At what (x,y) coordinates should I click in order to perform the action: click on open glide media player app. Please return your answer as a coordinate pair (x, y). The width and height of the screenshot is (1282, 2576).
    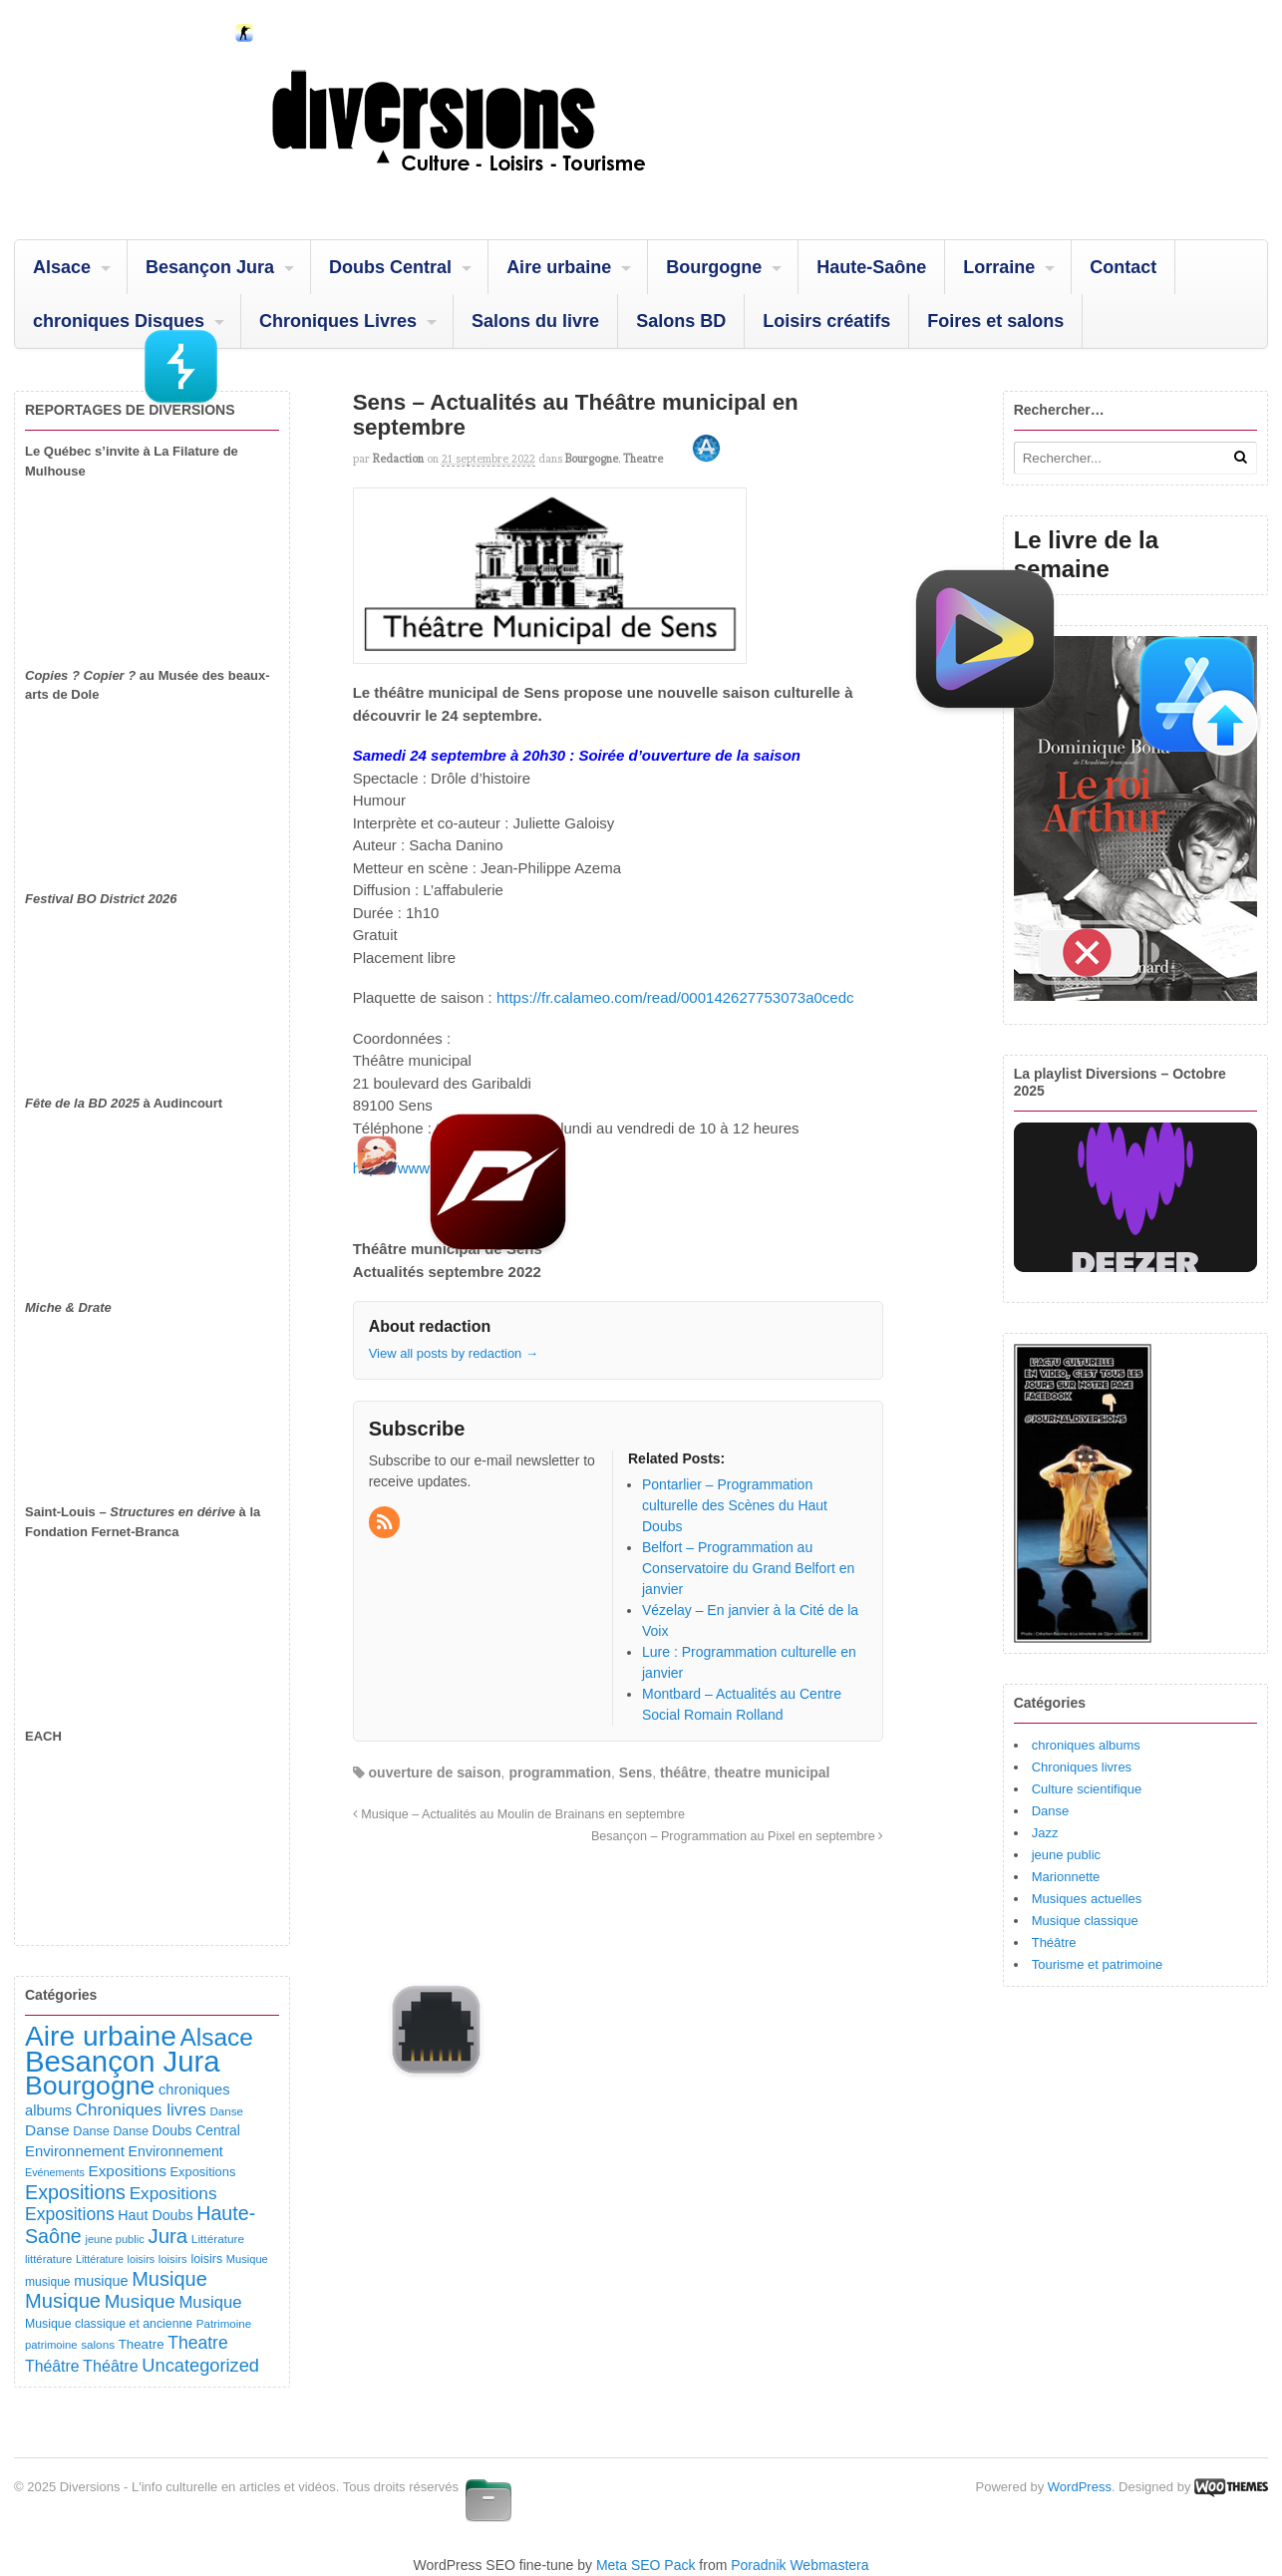
    Looking at the image, I should click on (985, 639).